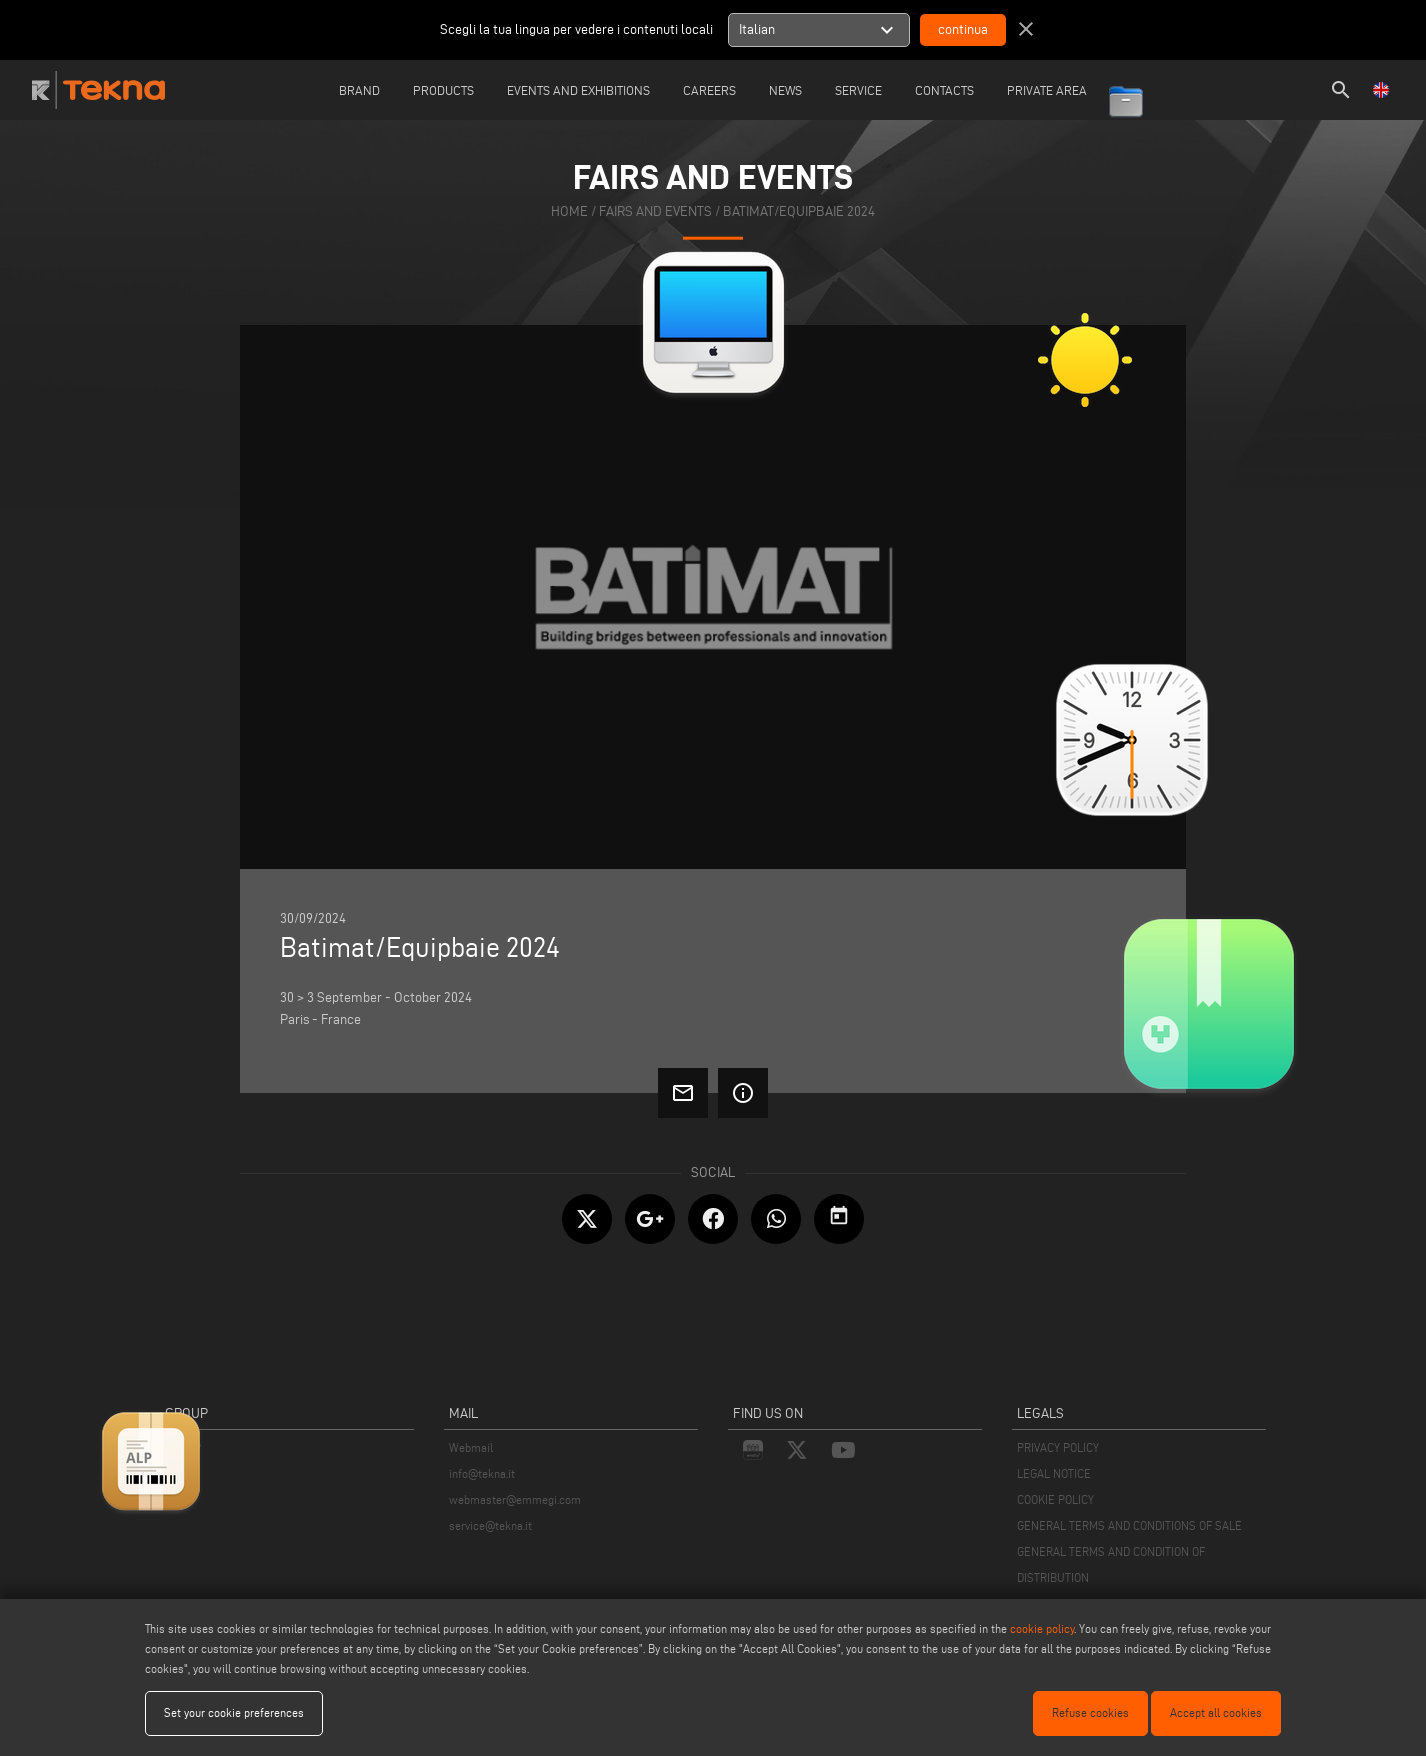  Describe the element at coordinates (1132, 740) in the screenshot. I see `open date and time settings` at that location.